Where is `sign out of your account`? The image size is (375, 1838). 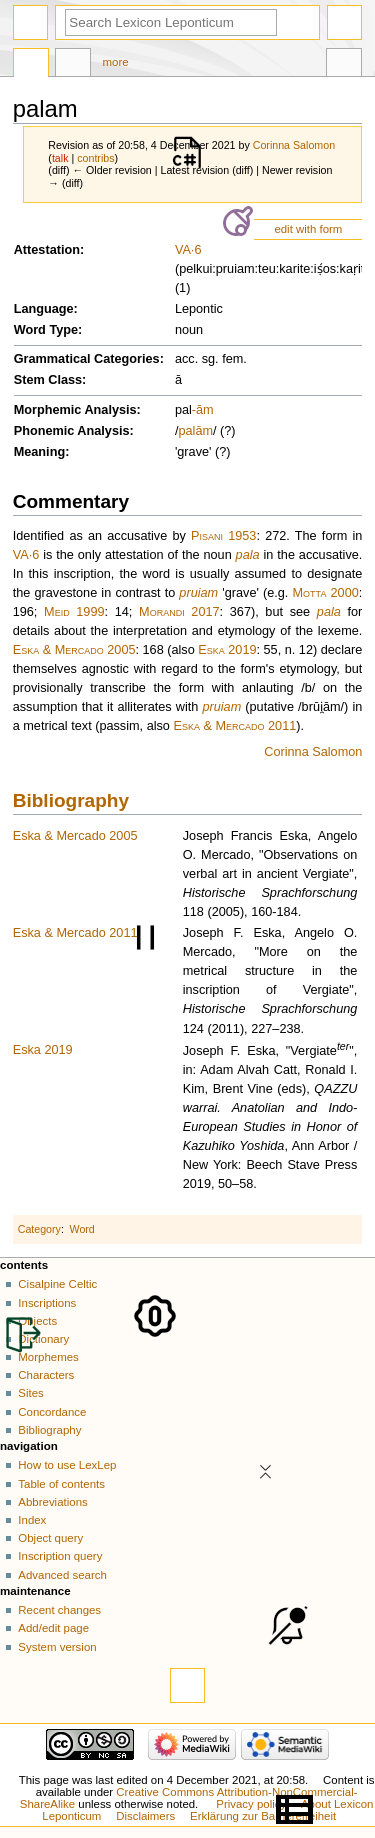 sign out of your account is located at coordinates (22, 1333).